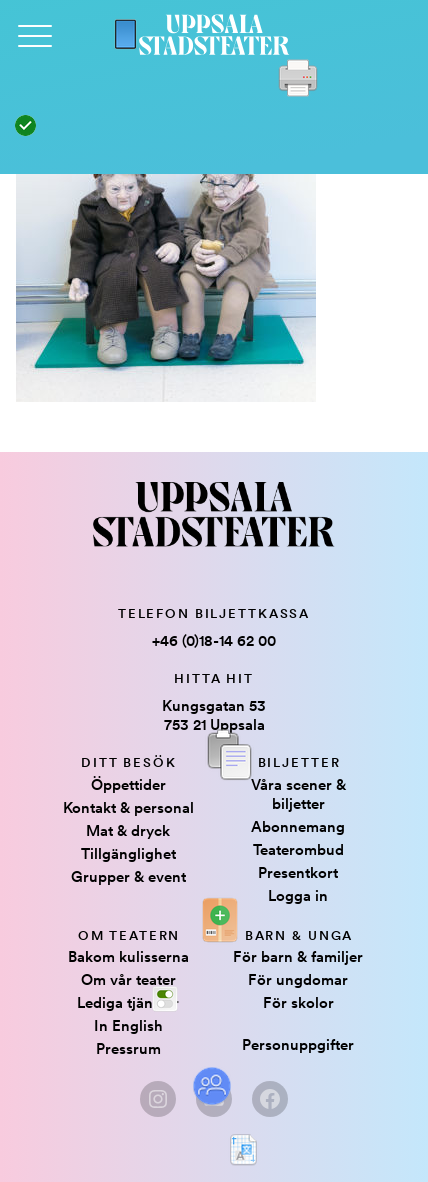 The height and width of the screenshot is (1182, 428). I want to click on iPad Air device icon, so click(125, 34).